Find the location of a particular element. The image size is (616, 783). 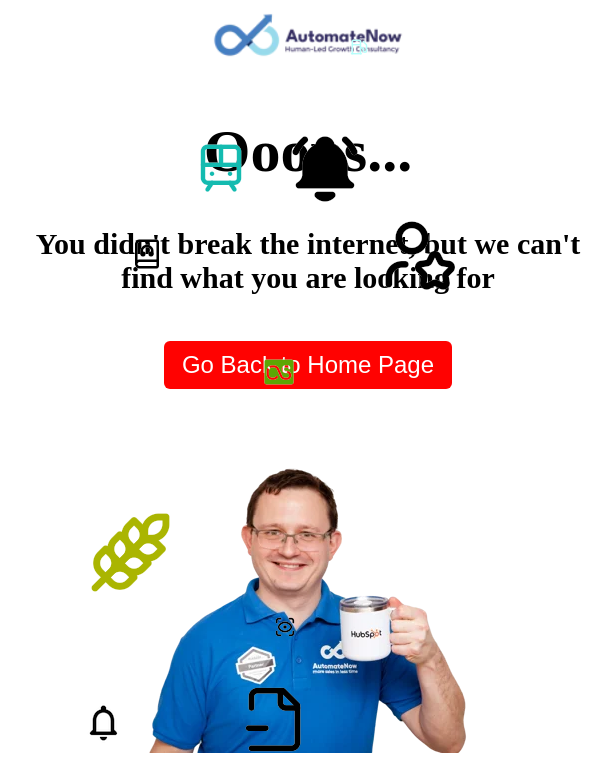

view tram or light rail transit options is located at coordinates (221, 167).